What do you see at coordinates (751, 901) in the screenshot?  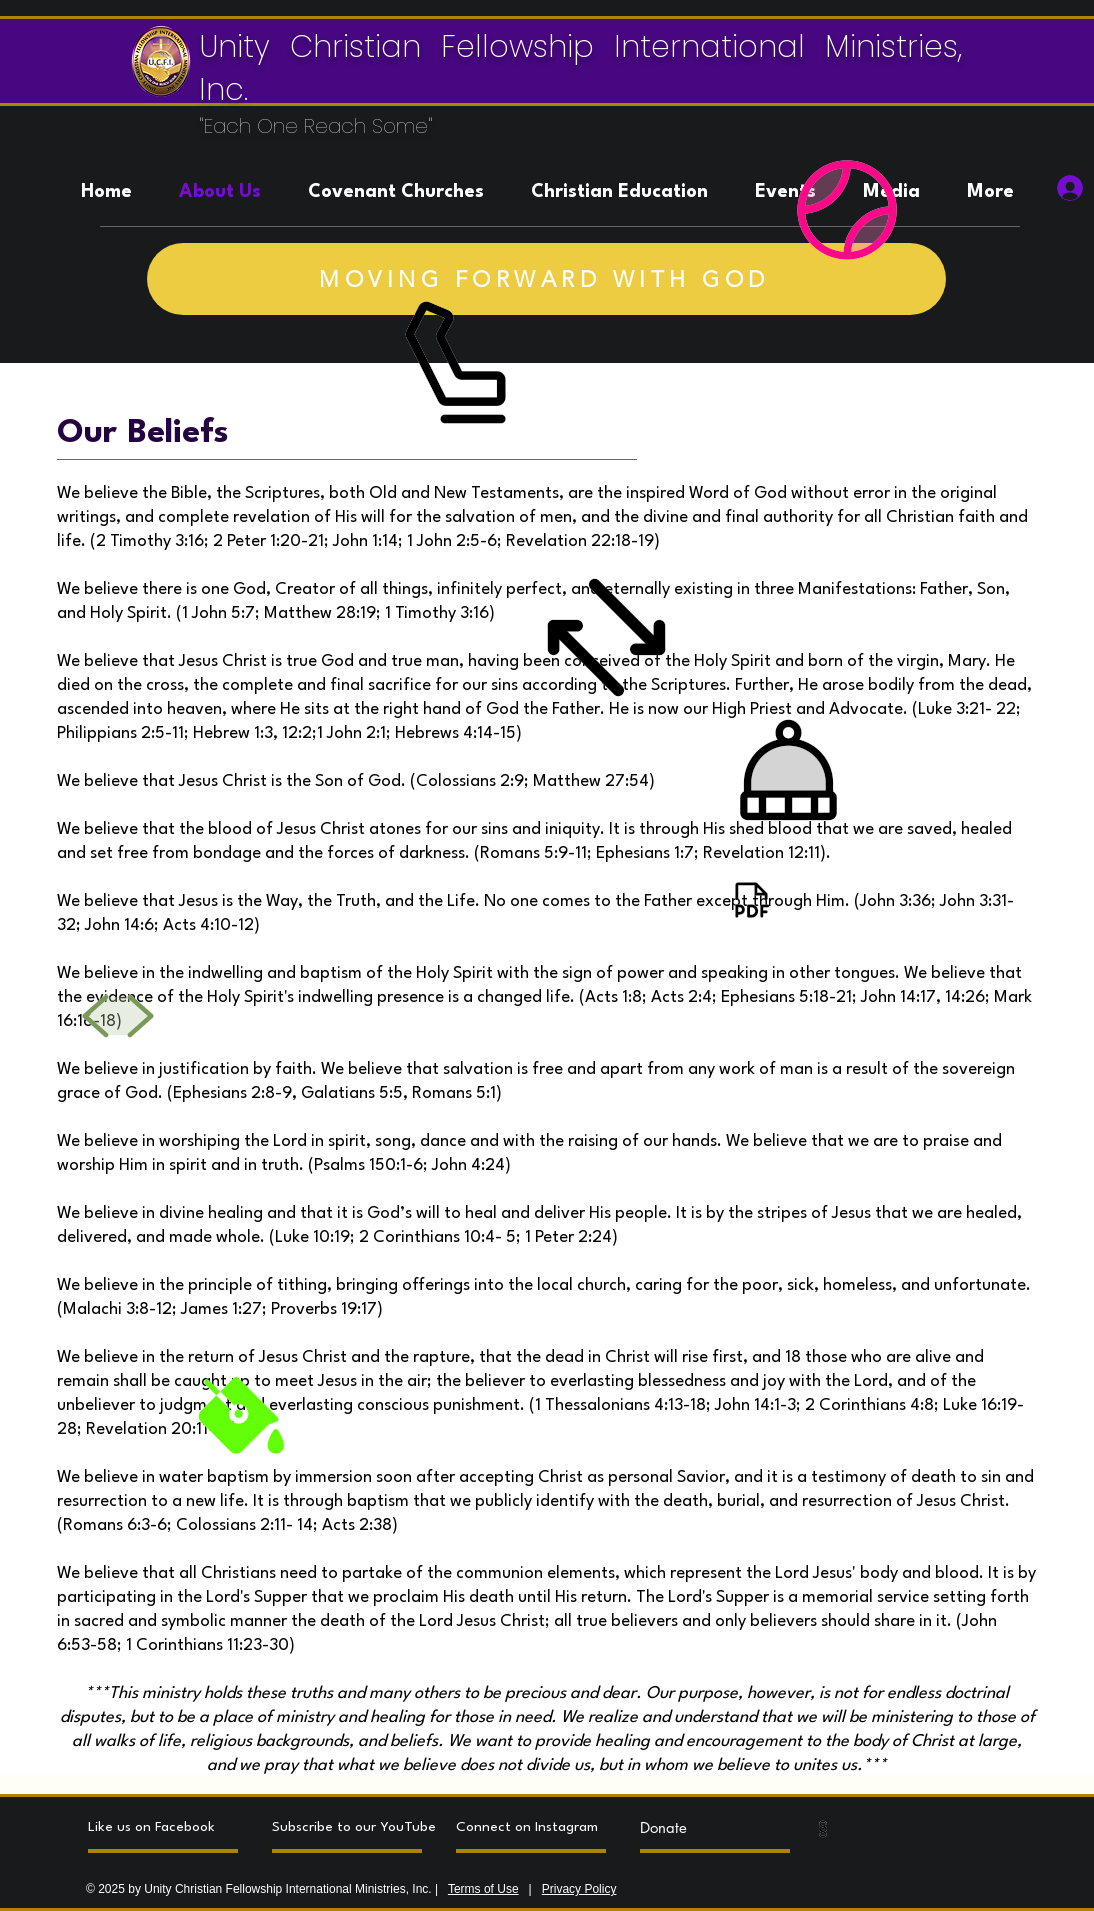 I see `view or open a PDF document` at bounding box center [751, 901].